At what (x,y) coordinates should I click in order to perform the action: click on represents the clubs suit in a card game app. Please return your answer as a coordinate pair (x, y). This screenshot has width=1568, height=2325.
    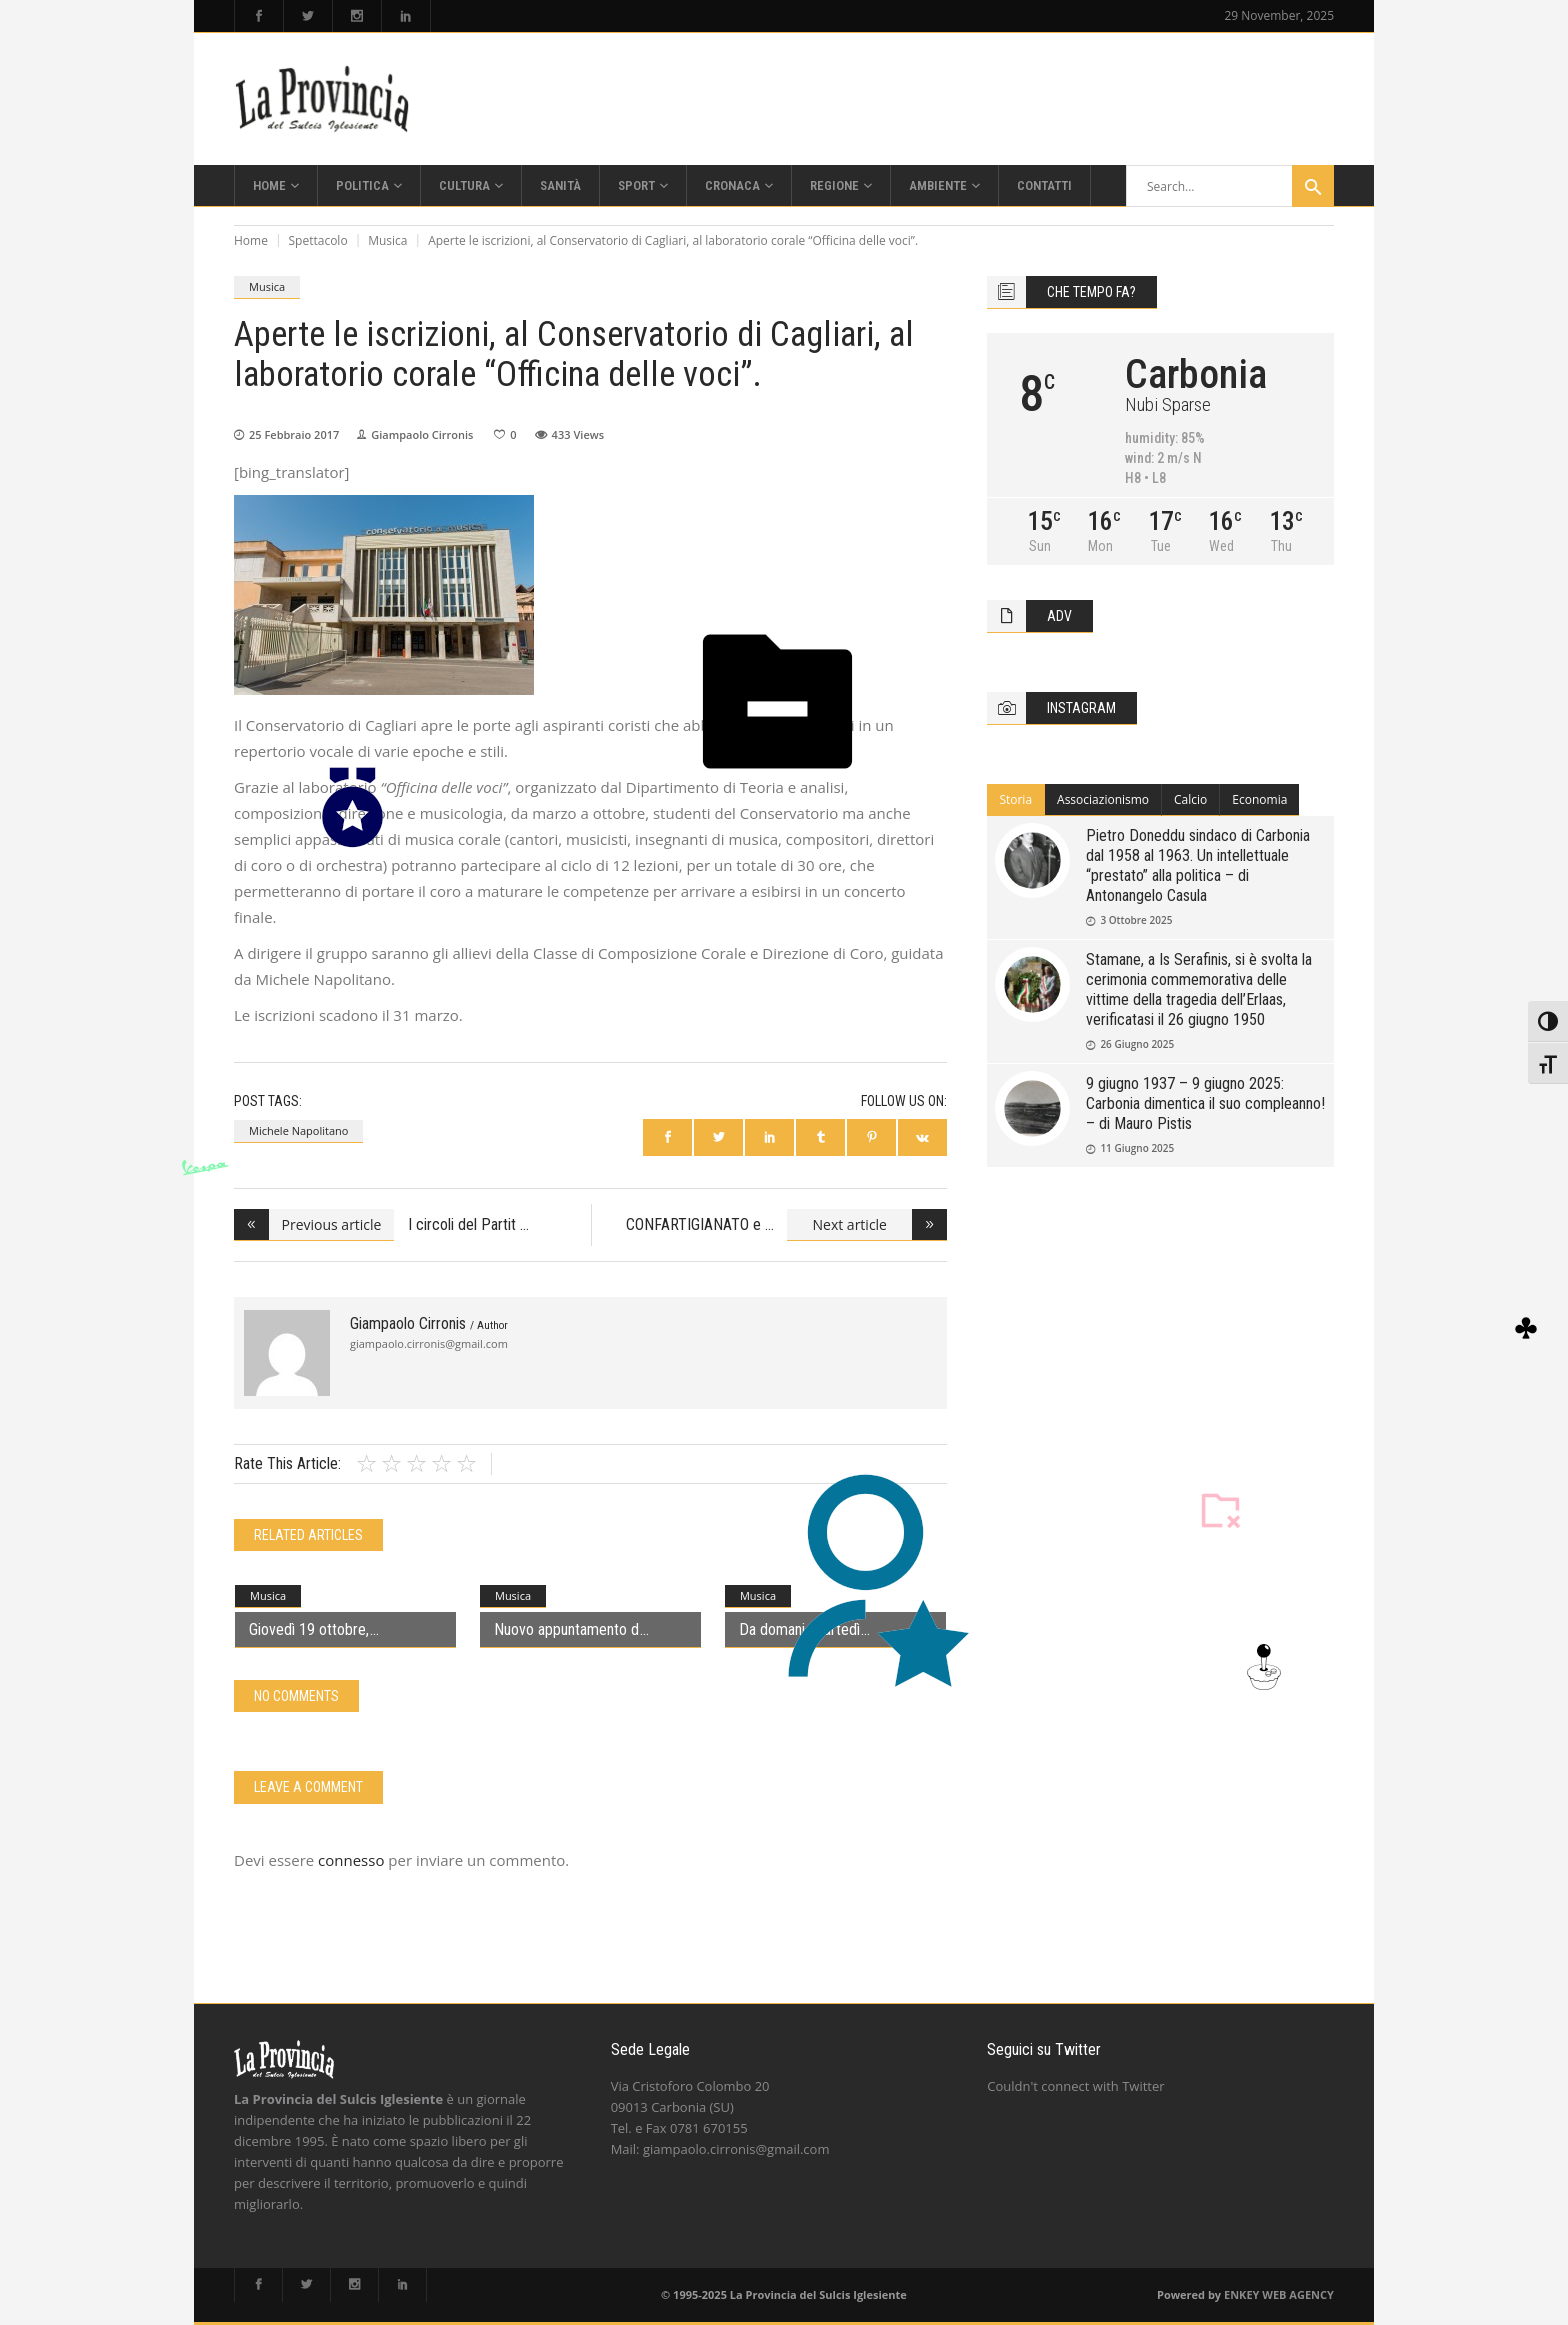
    Looking at the image, I should click on (1526, 1328).